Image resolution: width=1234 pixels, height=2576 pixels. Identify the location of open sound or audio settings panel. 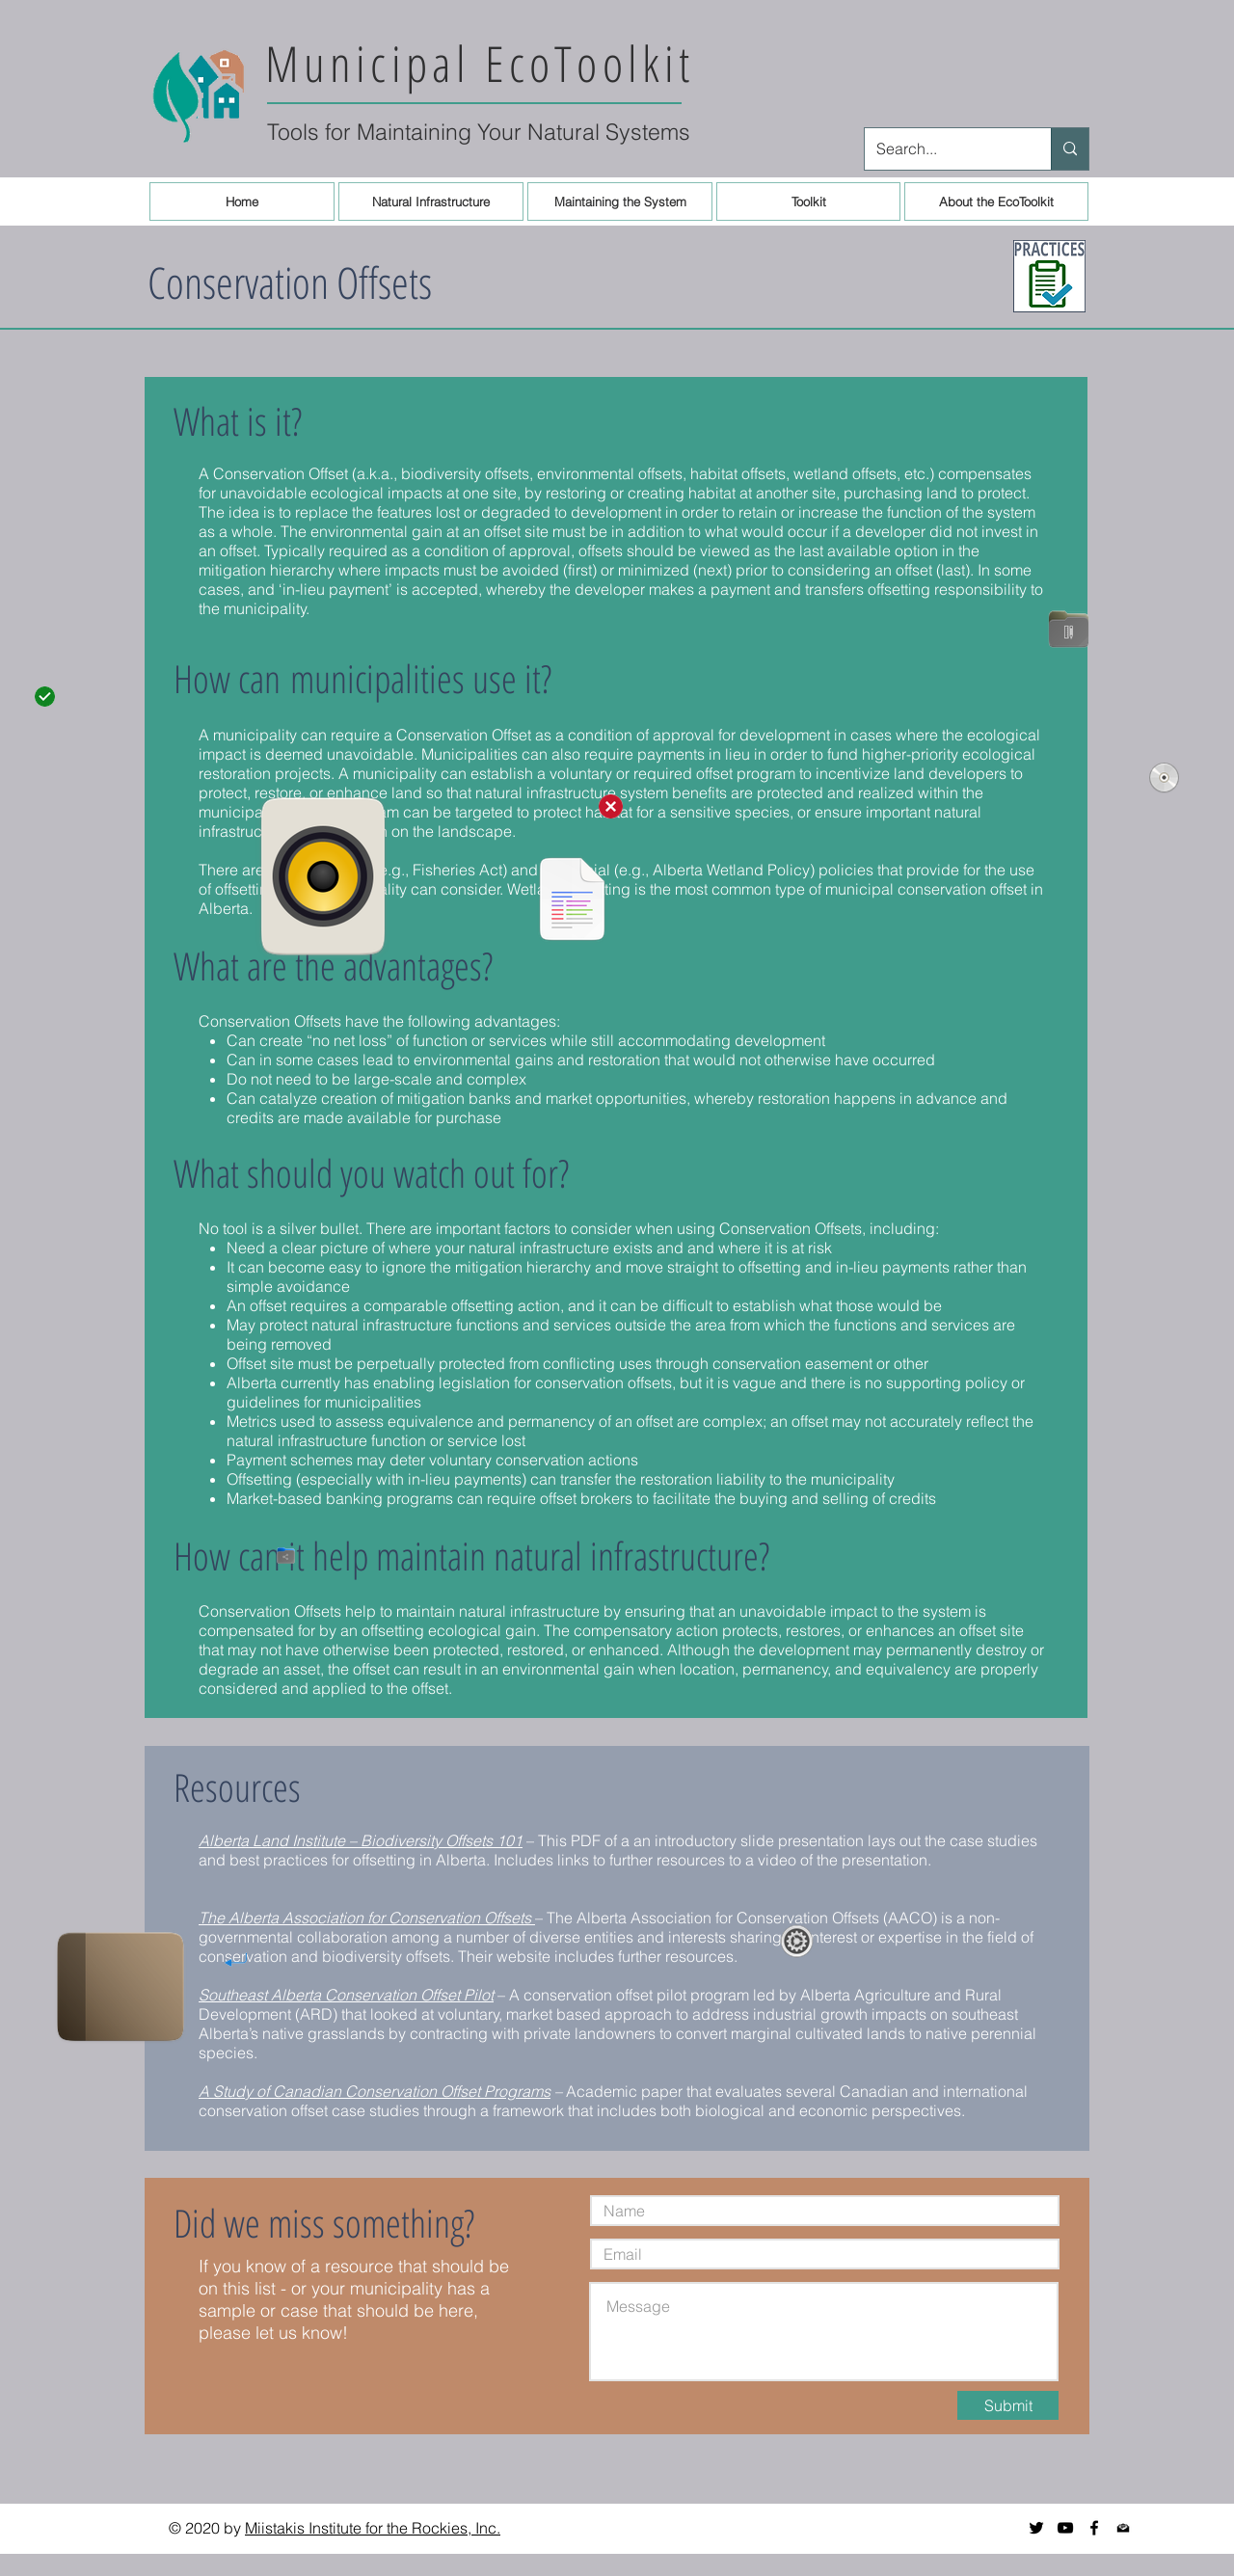
(323, 876).